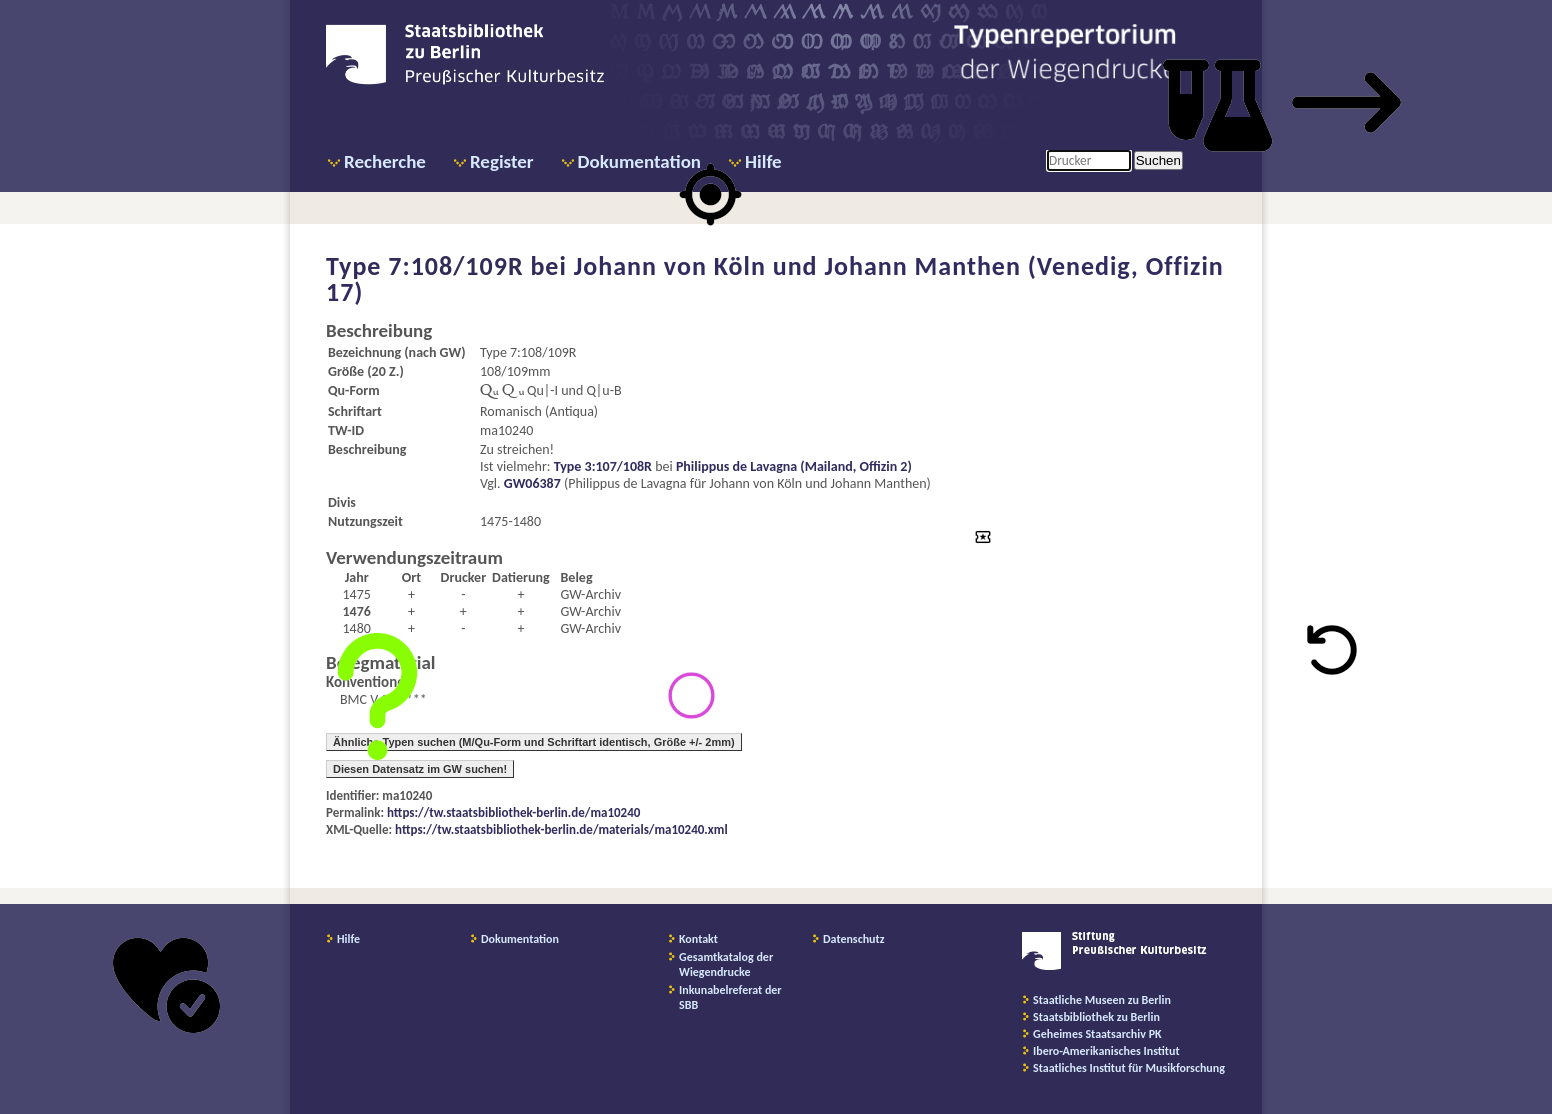 The image size is (1552, 1114). I want to click on continue to the next step, so click(1346, 102).